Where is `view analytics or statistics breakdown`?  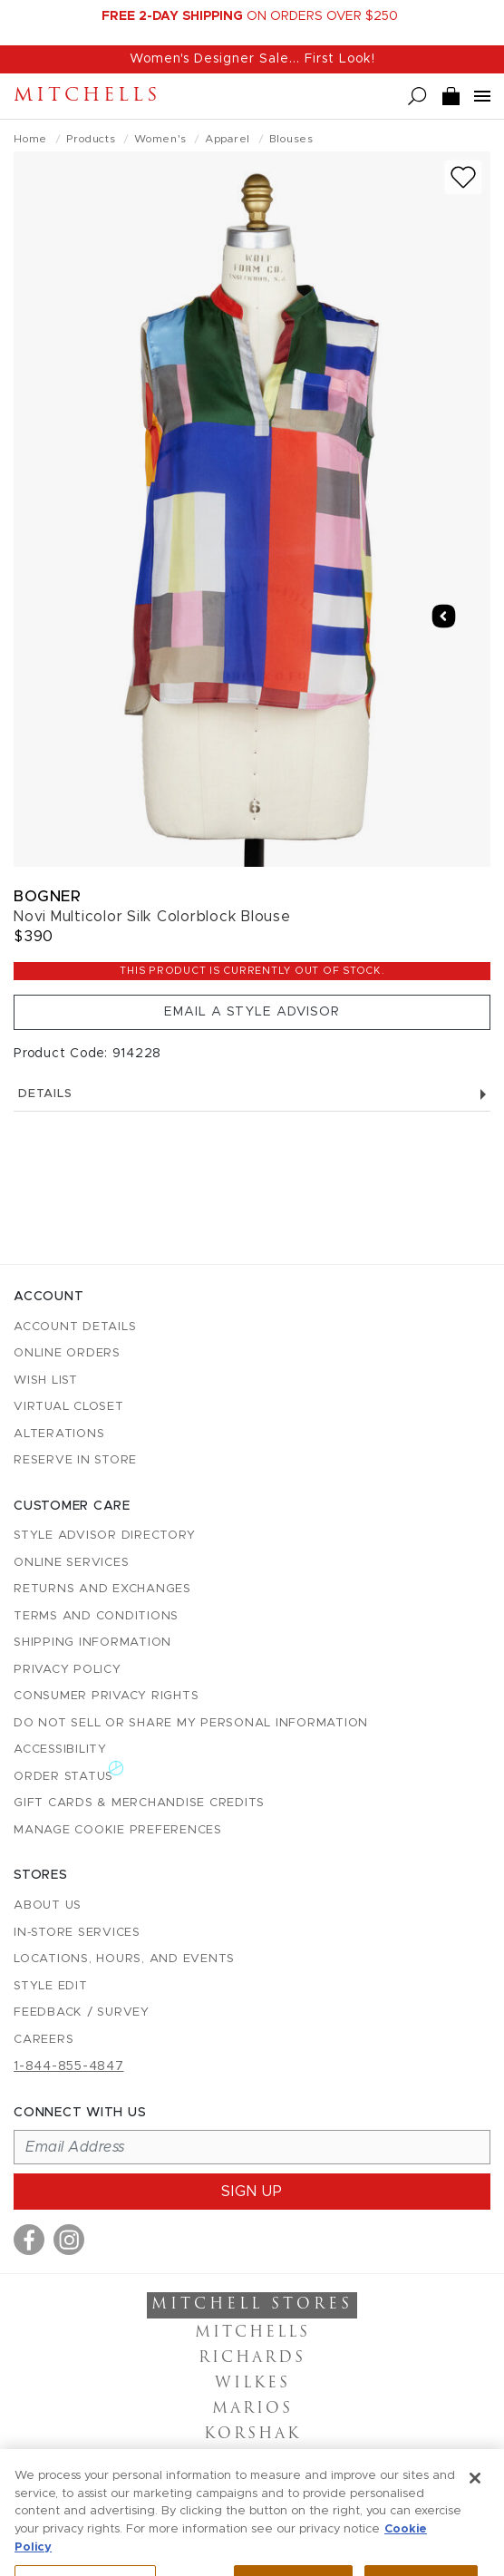 view analytics or statistics breakdown is located at coordinates (116, 1768).